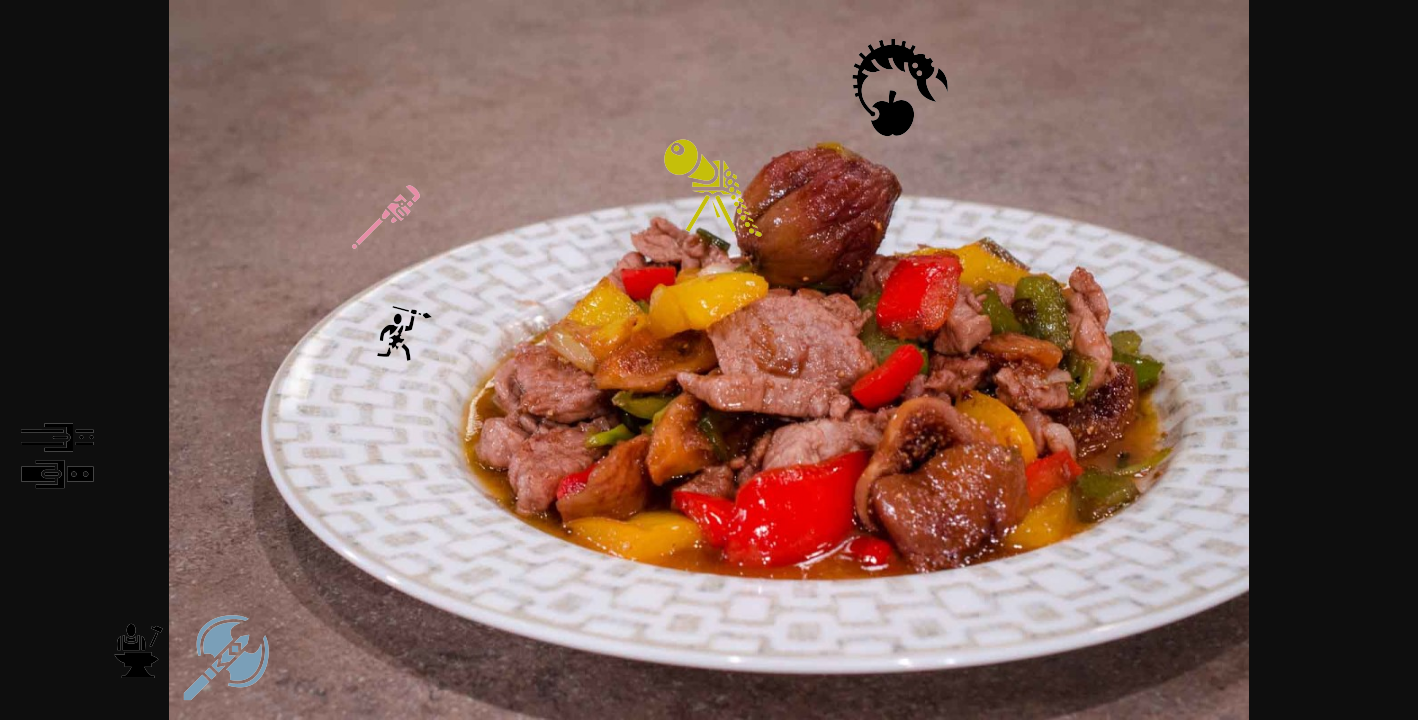 The height and width of the screenshot is (720, 1418). Describe the element at coordinates (136, 650) in the screenshot. I see `access the blacksmith shop or crafting station` at that location.